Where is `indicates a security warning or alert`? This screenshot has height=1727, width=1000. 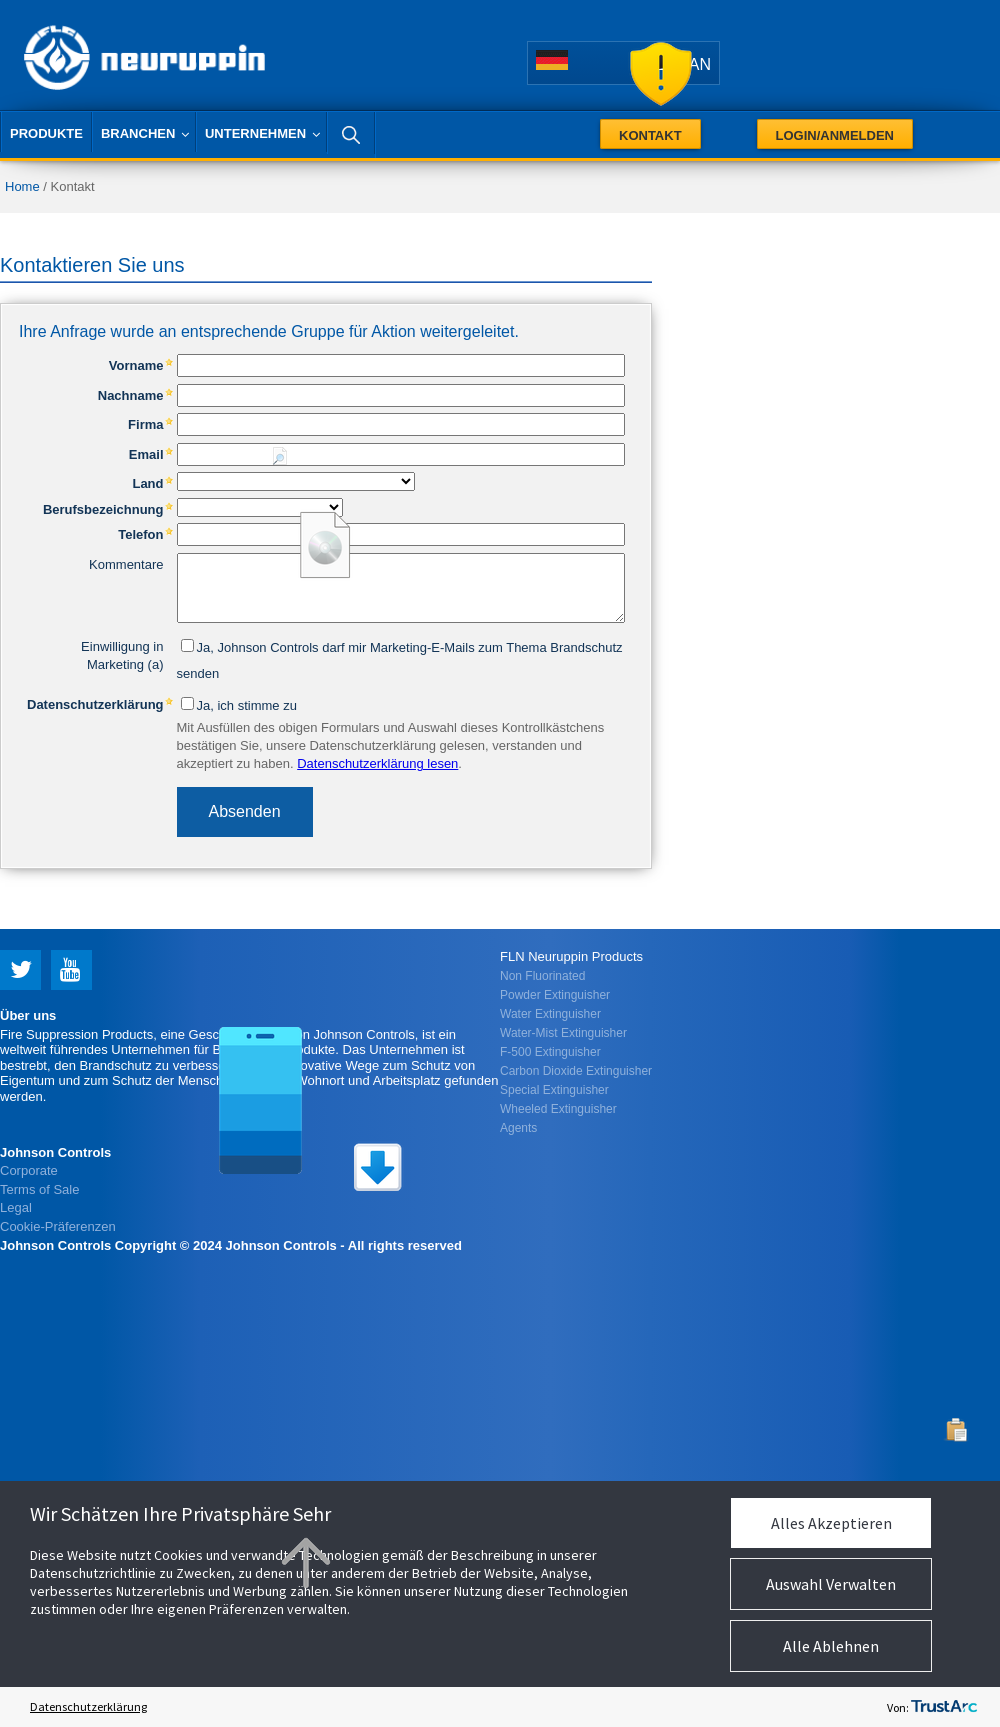
indicates a security warning or alert is located at coordinates (661, 74).